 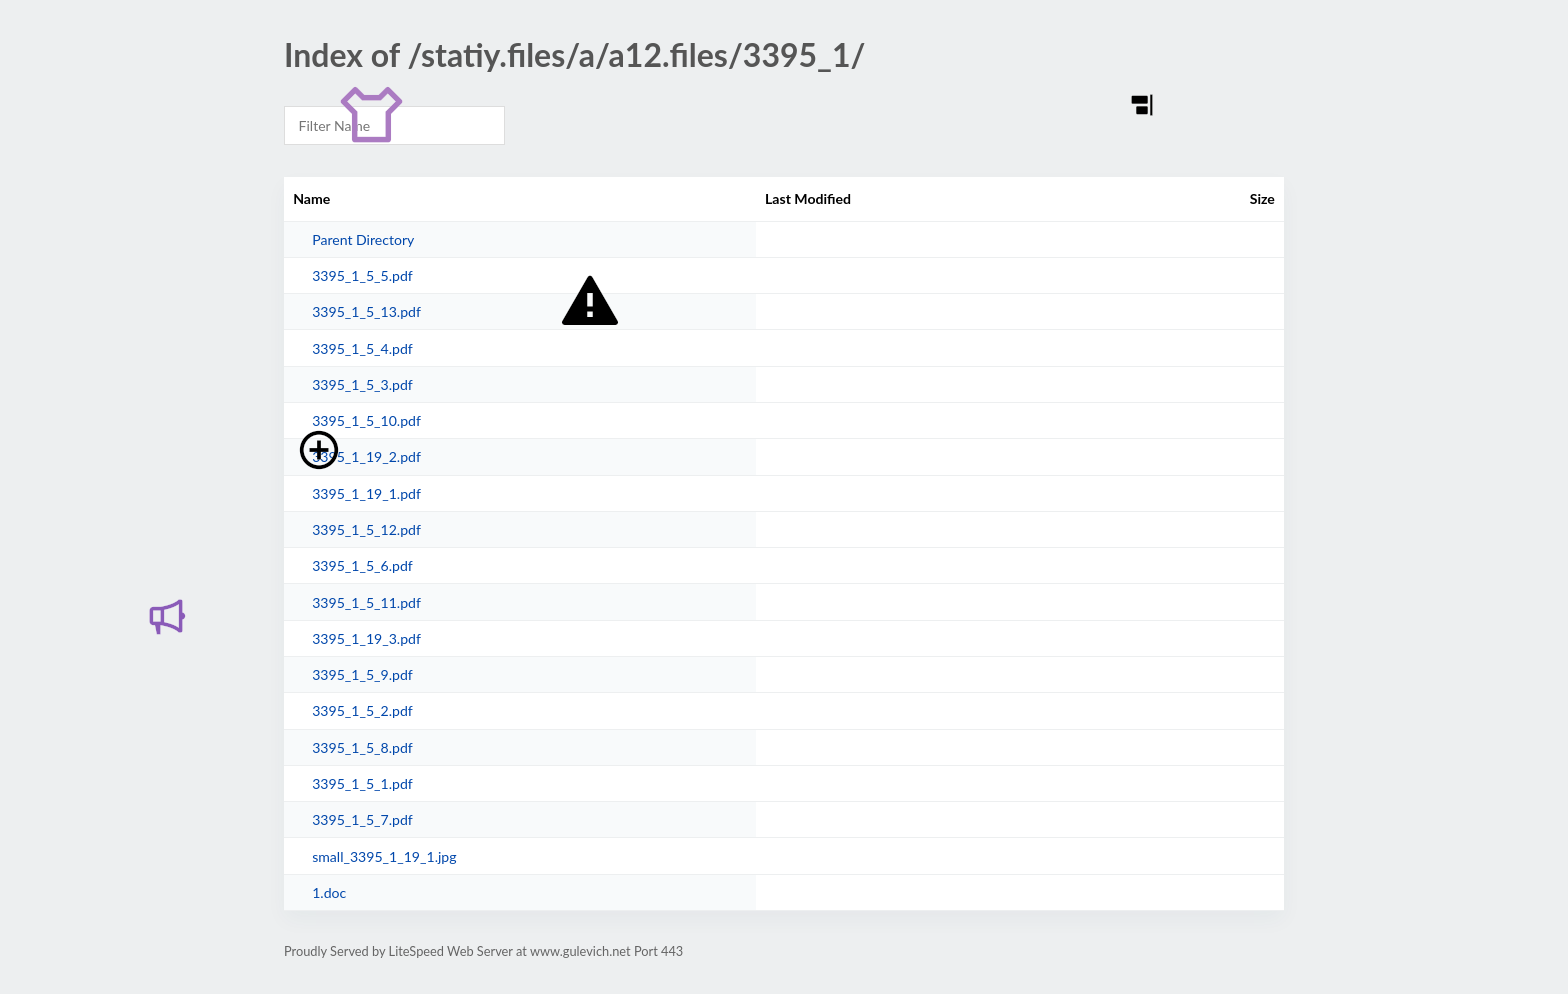 I want to click on indicates a warning or alert that requires attention, so click(x=590, y=301).